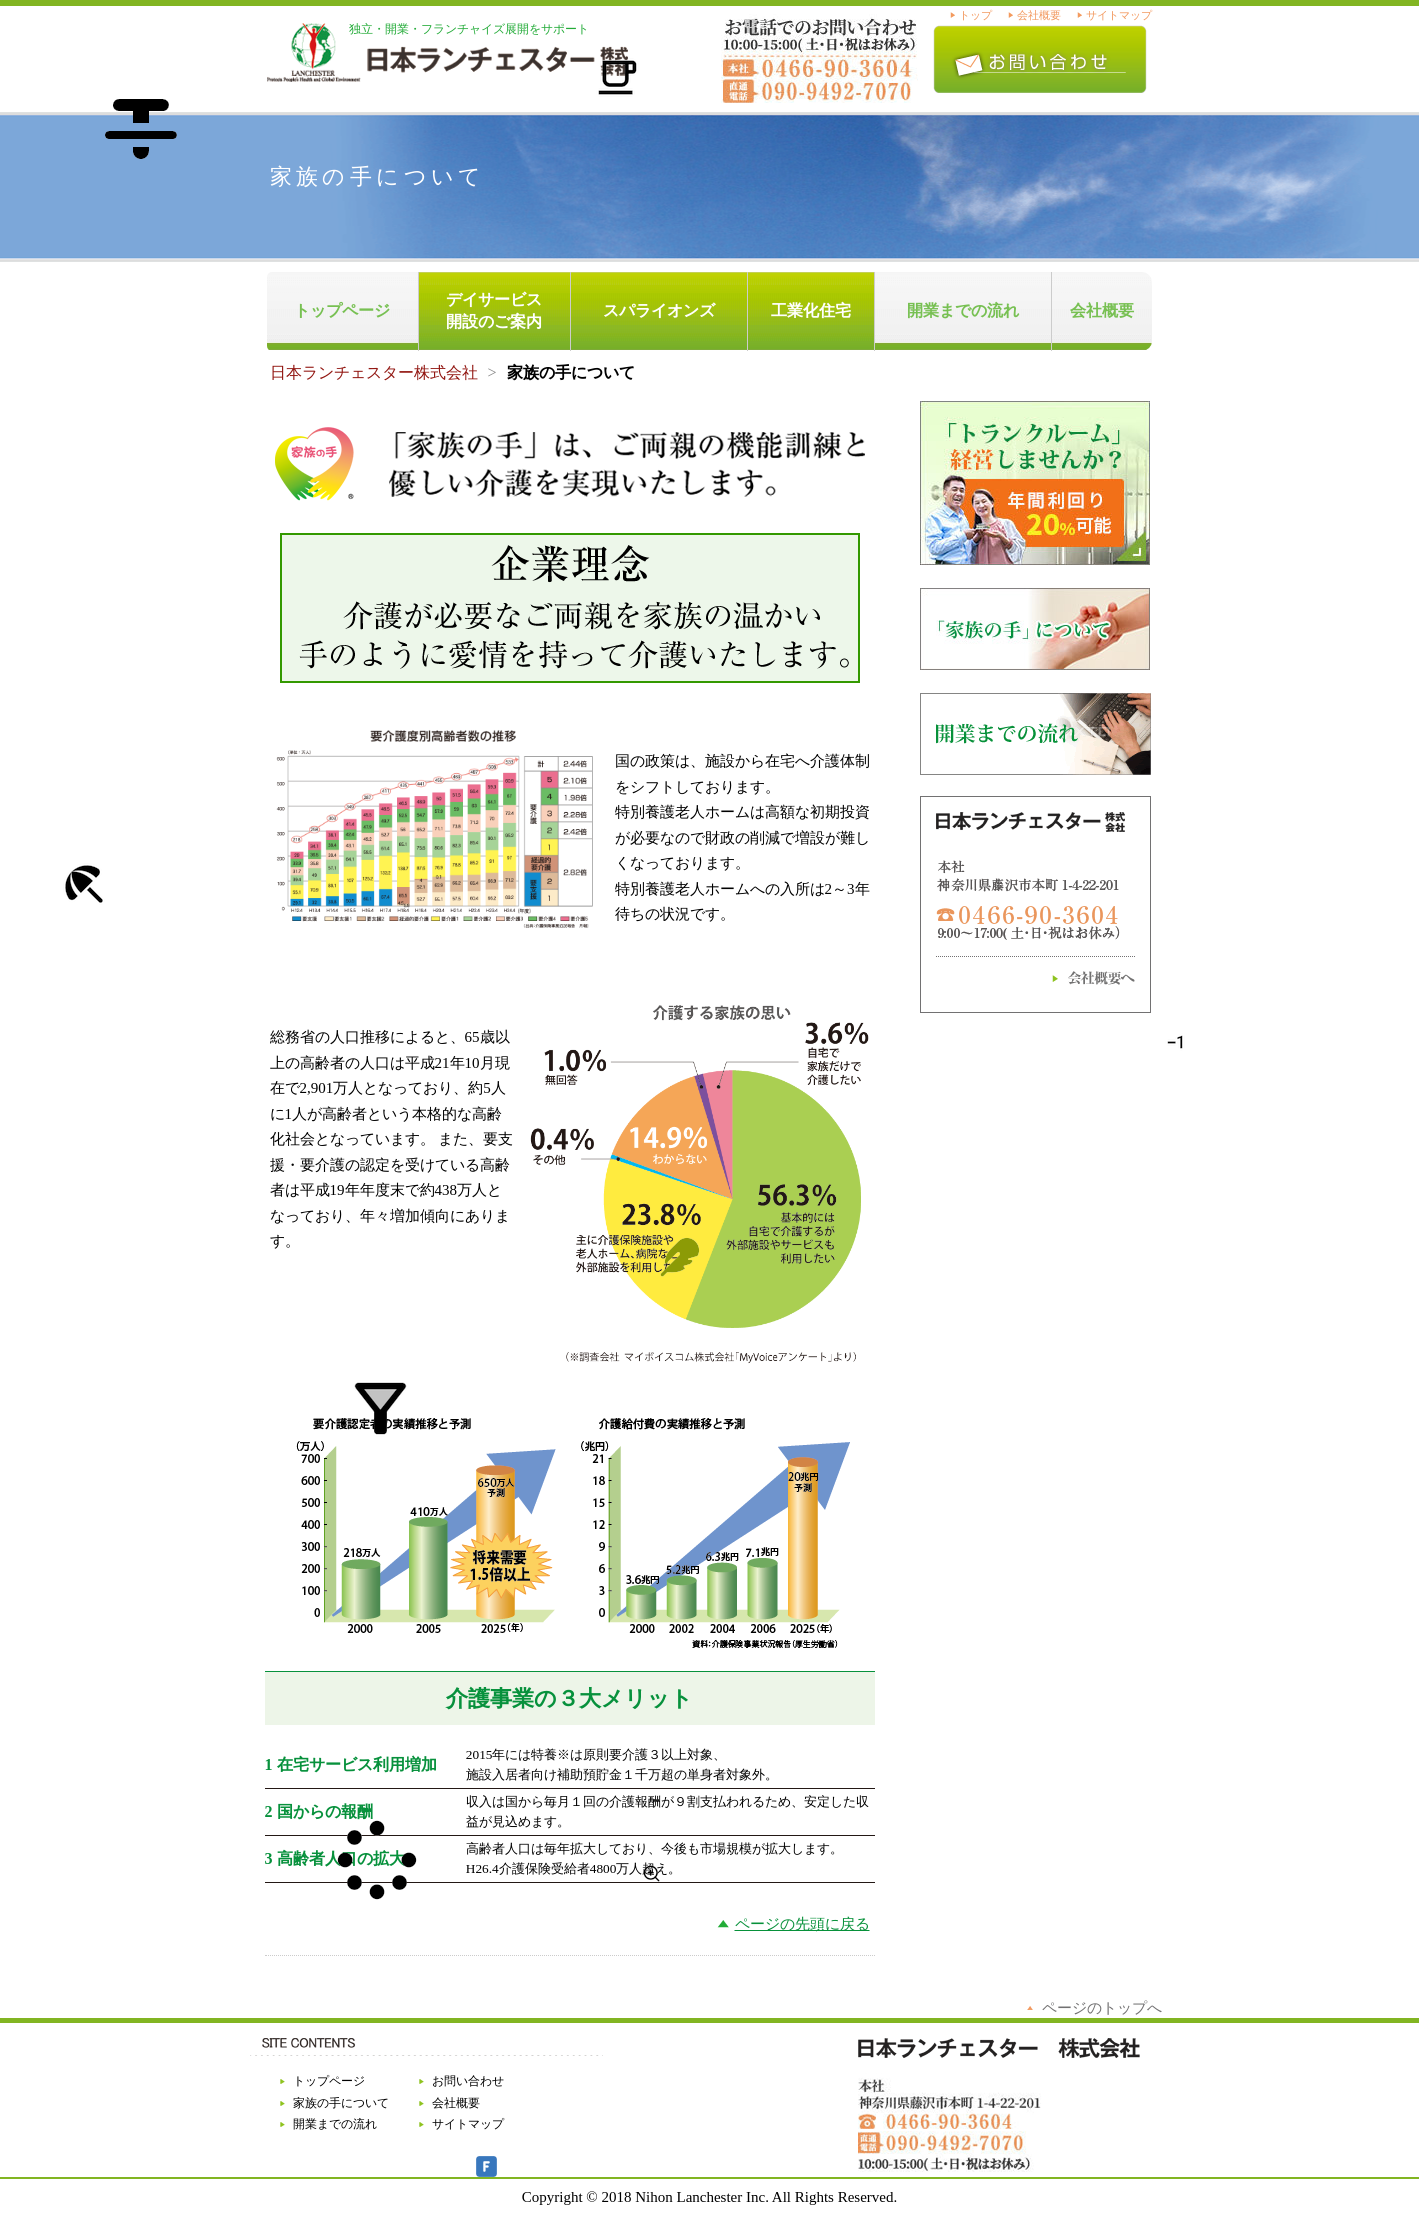 The width and height of the screenshot is (1419, 2216). Describe the element at coordinates (486, 2166) in the screenshot. I see `facebook app or social media shortcut` at that location.